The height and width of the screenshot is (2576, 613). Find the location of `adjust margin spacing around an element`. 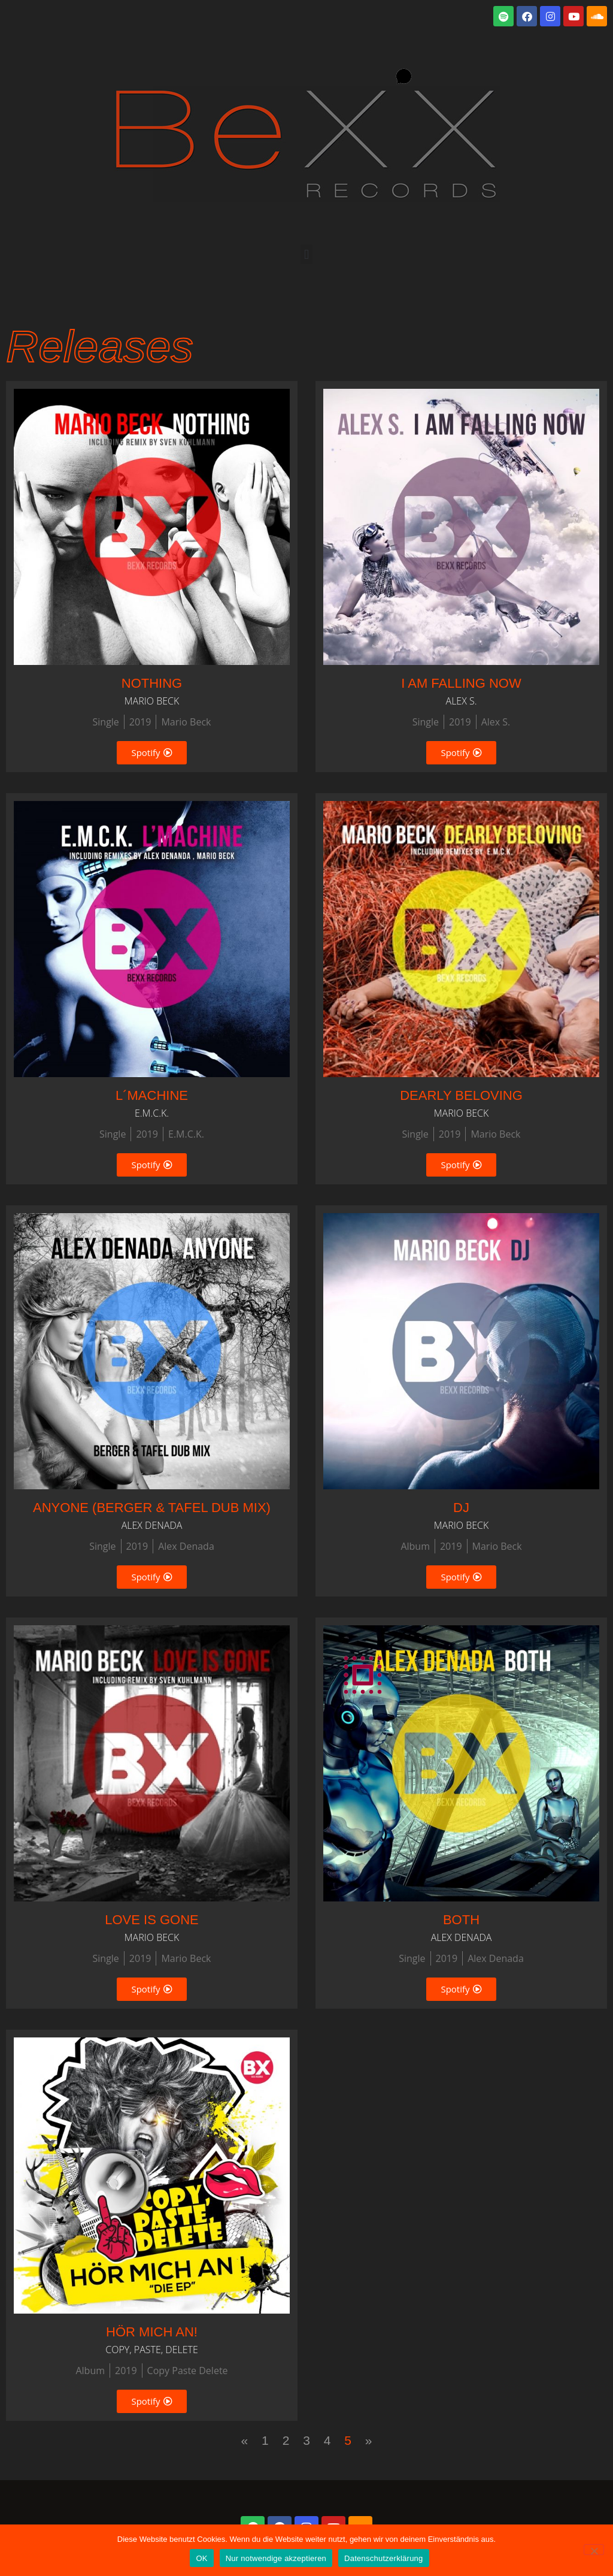

adjust margin spacing around an element is located at coordinates (363, 1675).